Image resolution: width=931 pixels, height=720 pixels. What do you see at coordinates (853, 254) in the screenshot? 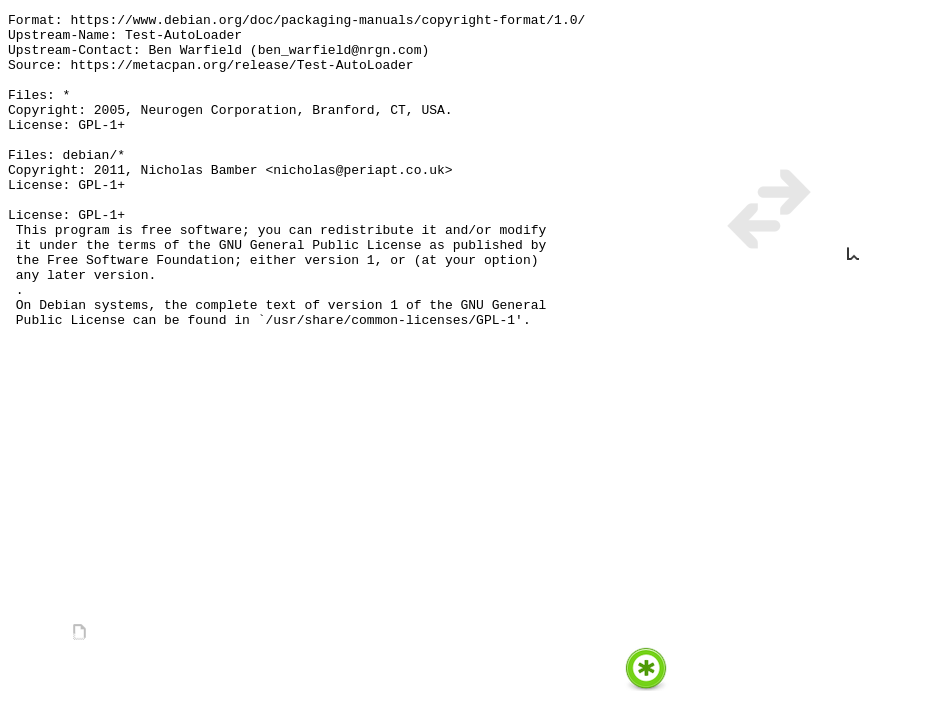
I see `launch the nibbles snake game` at bounding box center [853, 254].